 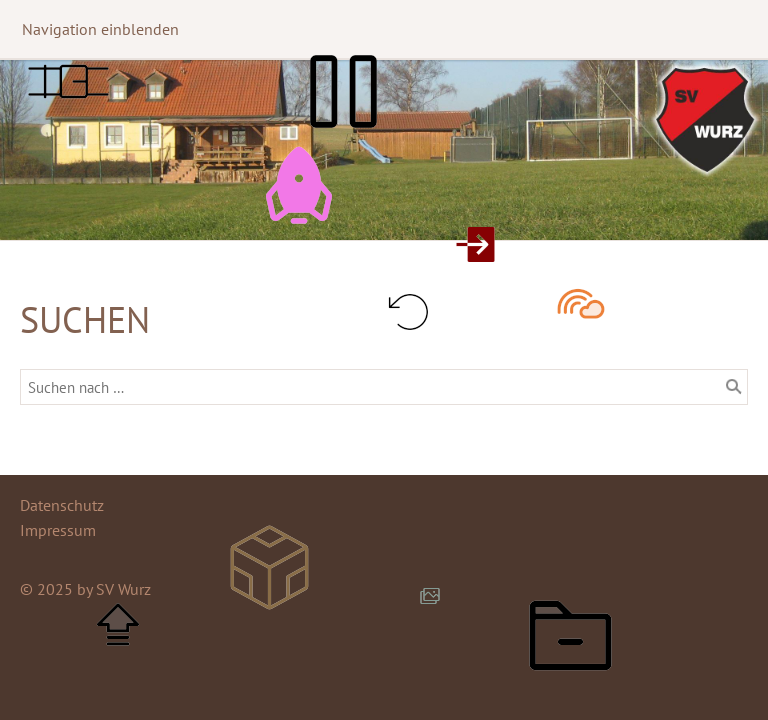 What do you see at coordinates (430, 596) in the screenshot?
I see `view photo gallery` at bounding box center [430, 596].